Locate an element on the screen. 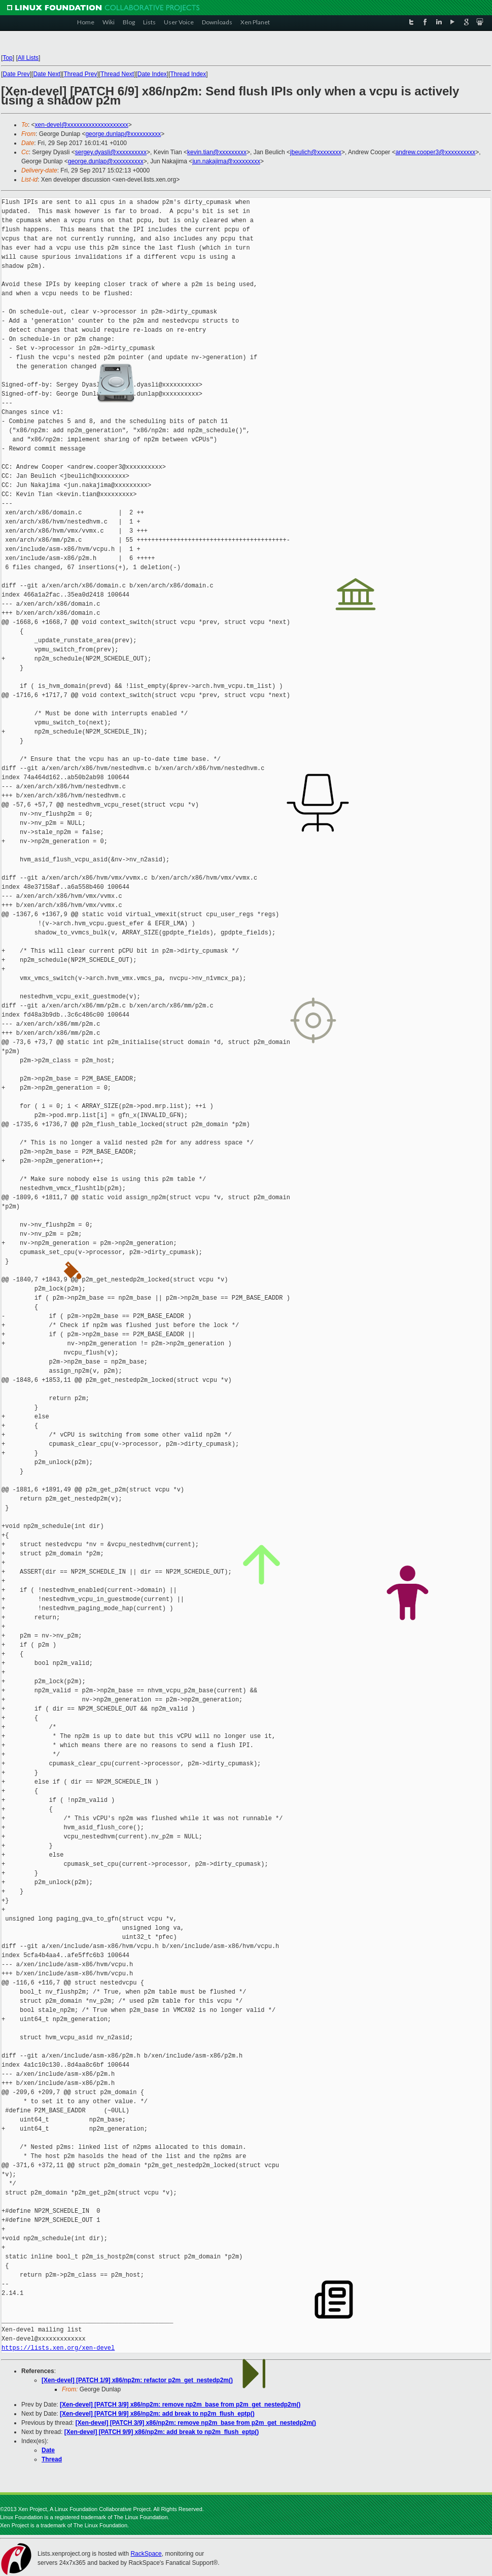 This screenshot has height=2576, width=492. access local hard drive storage is located at coordinates (116, 382).